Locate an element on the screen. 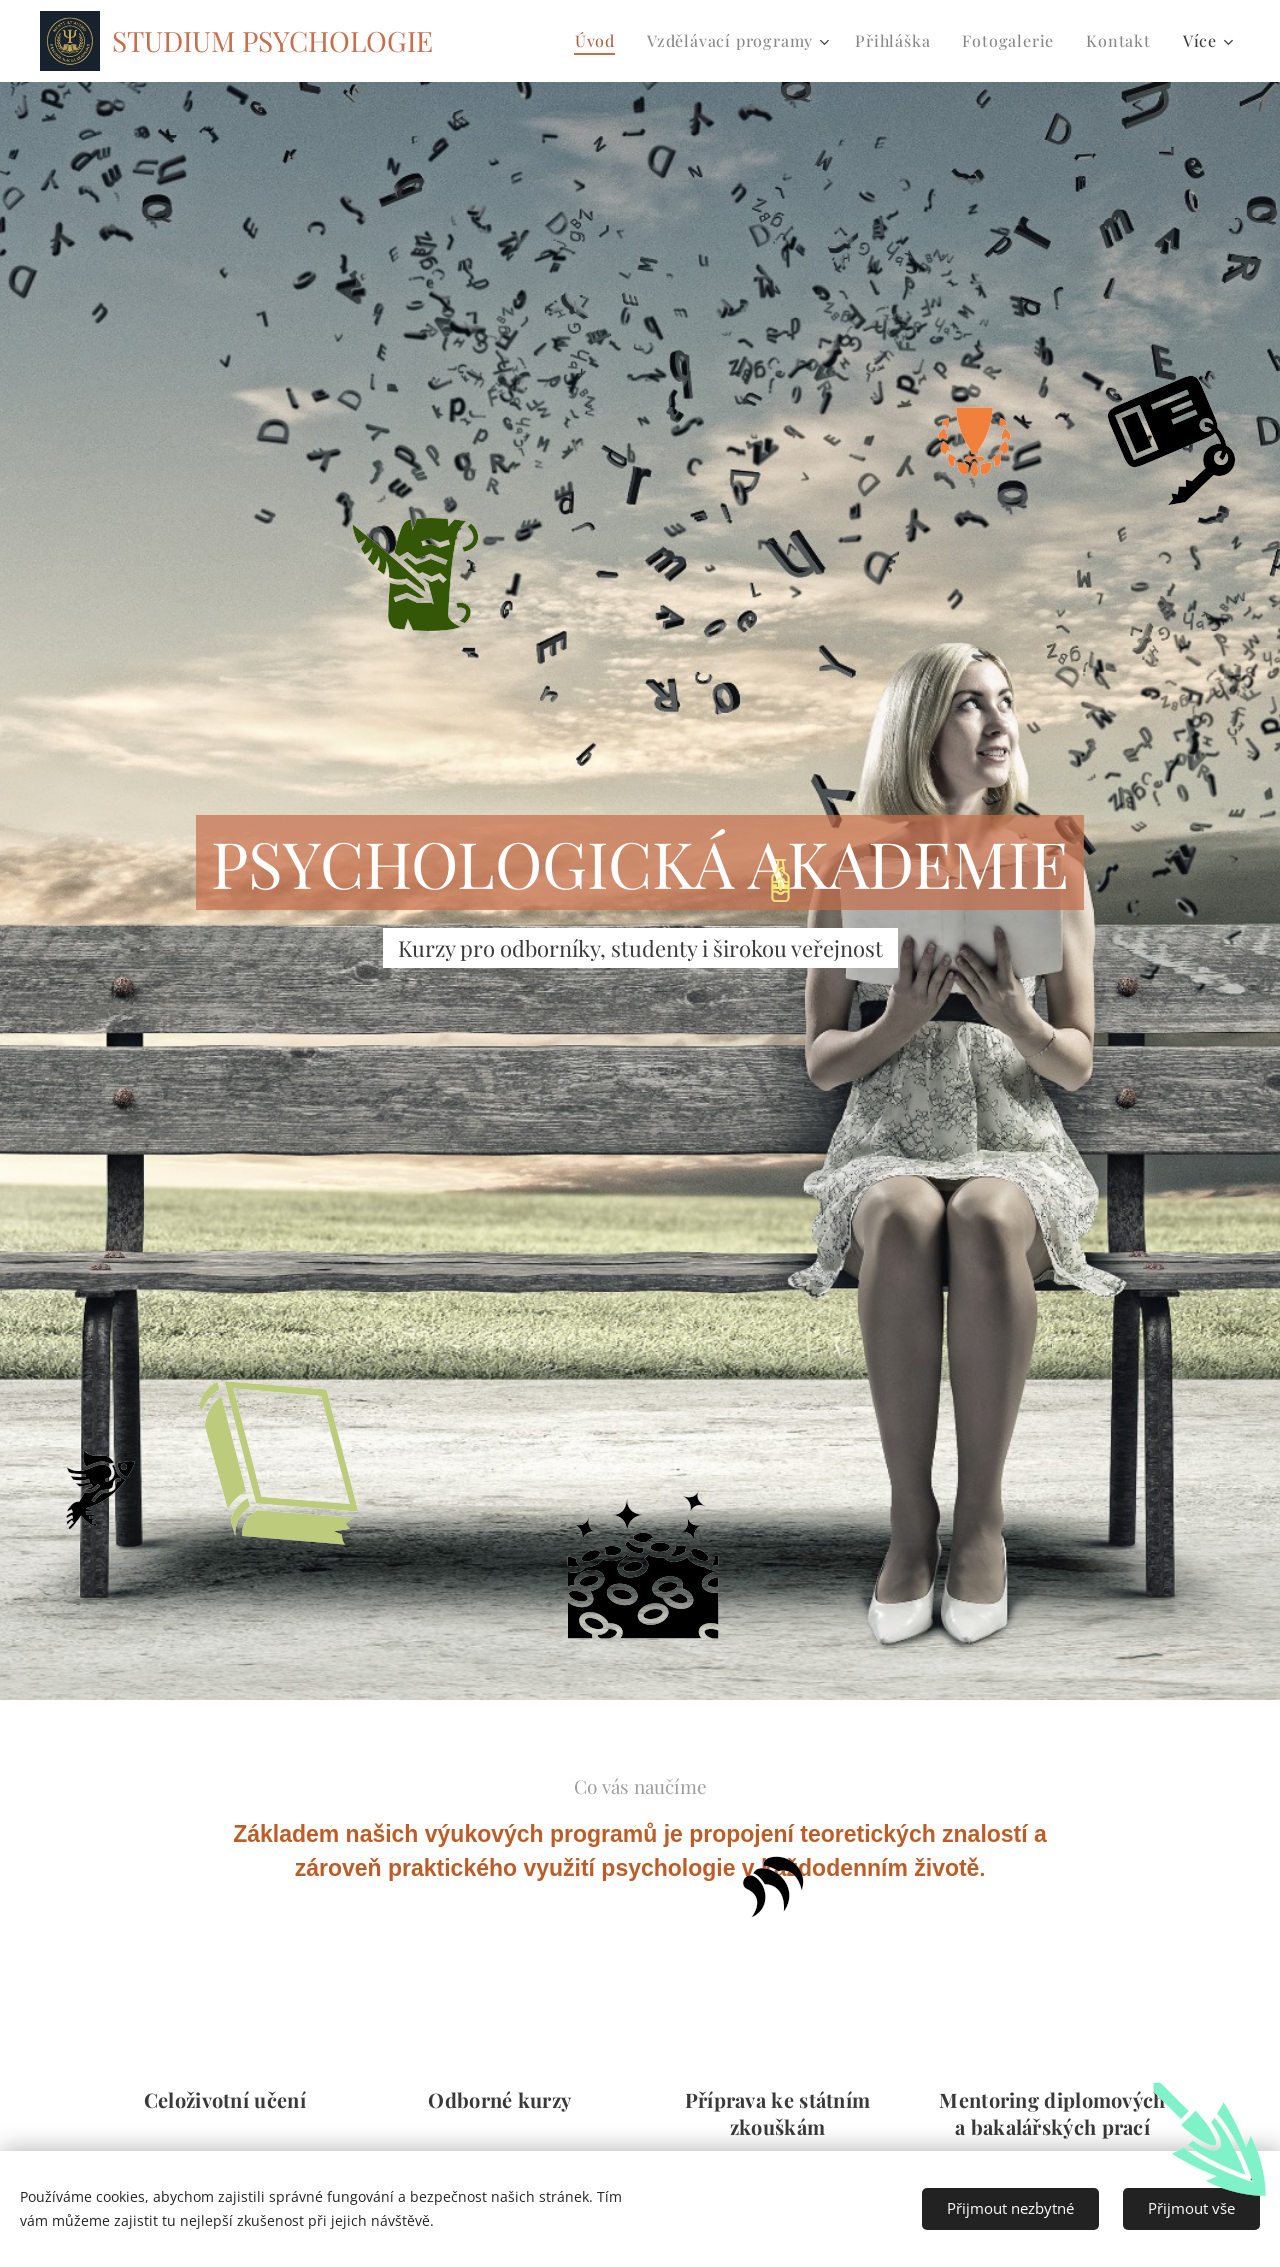  indicates a claw or slash attack ability is located at coordinates (773, 1886).